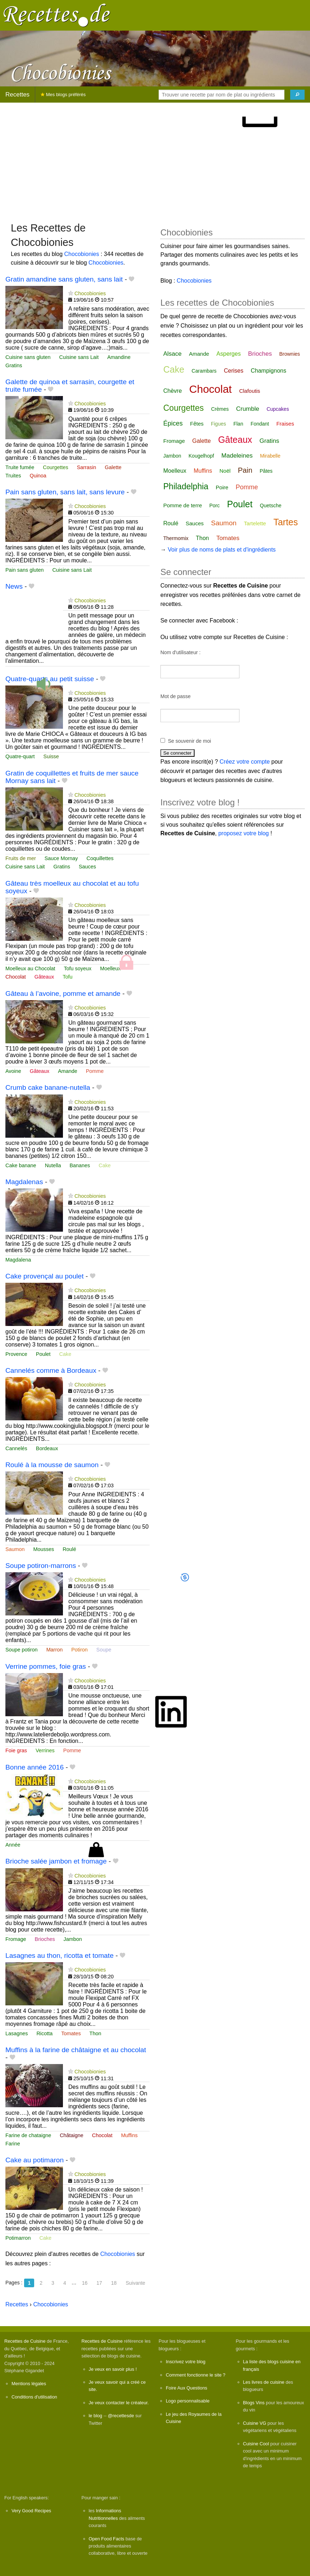  I want to click on view item weight or mass, so click(96, 1850).